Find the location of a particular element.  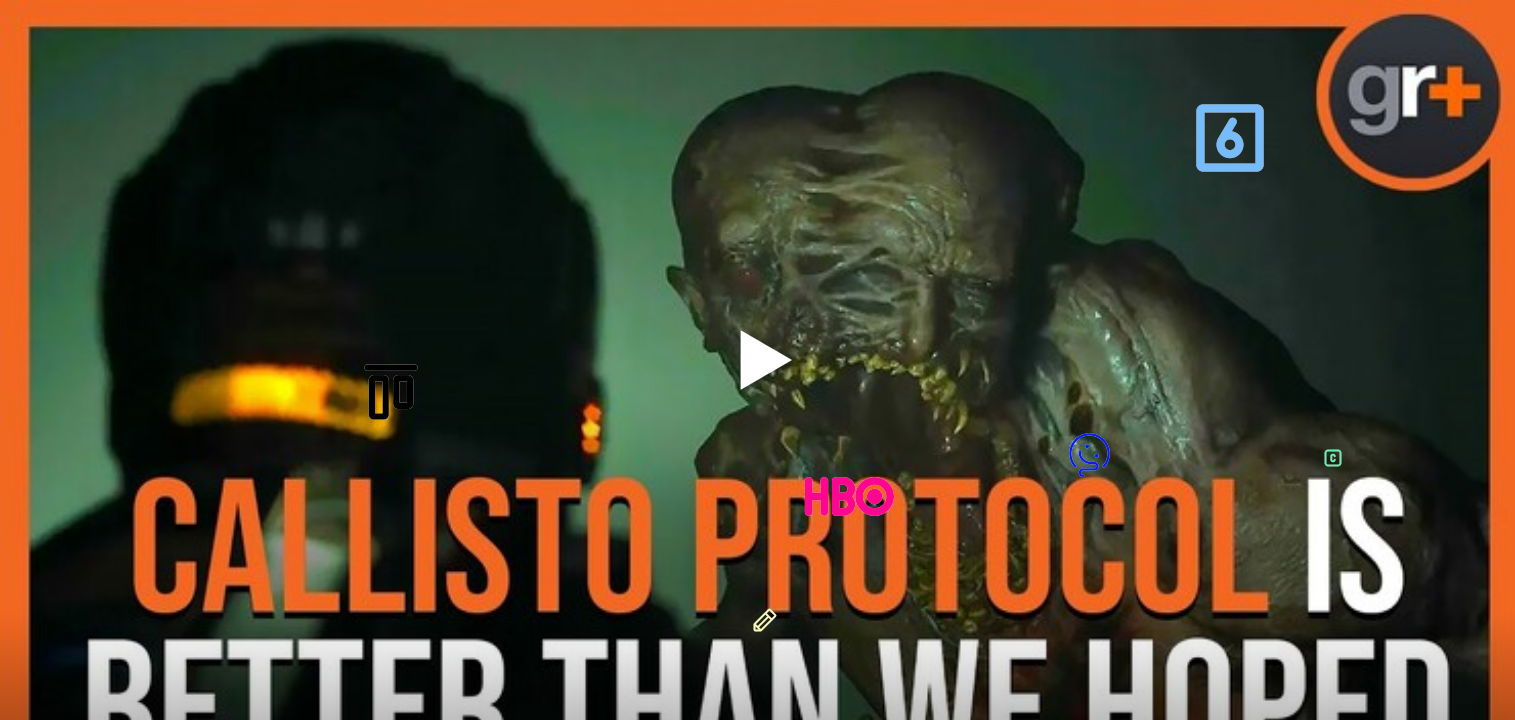

edit or modify content is located at coordinates (764, 620).